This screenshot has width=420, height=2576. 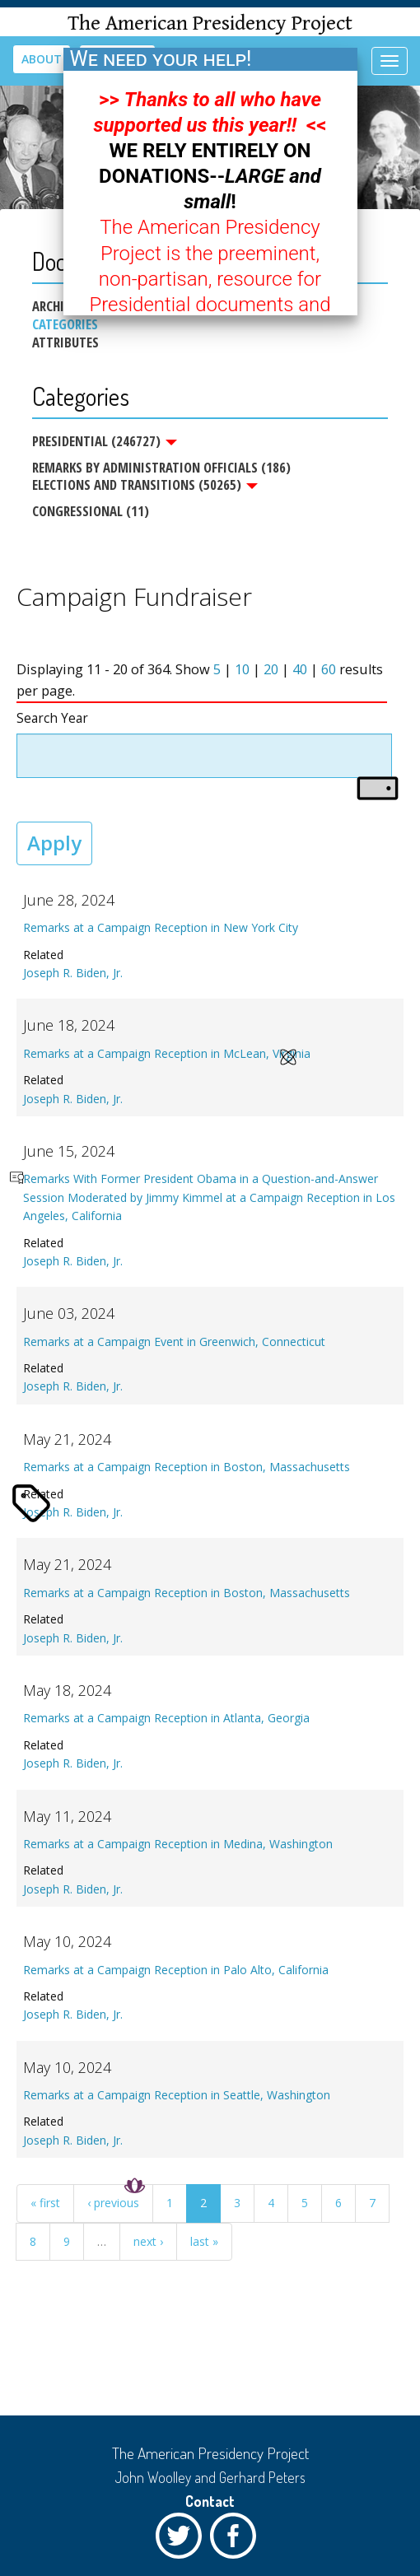 What do you see at coordinates (288, 1057) in the screenshot?
I see `access science or chemistry features` at bounding box center [288, 1057].